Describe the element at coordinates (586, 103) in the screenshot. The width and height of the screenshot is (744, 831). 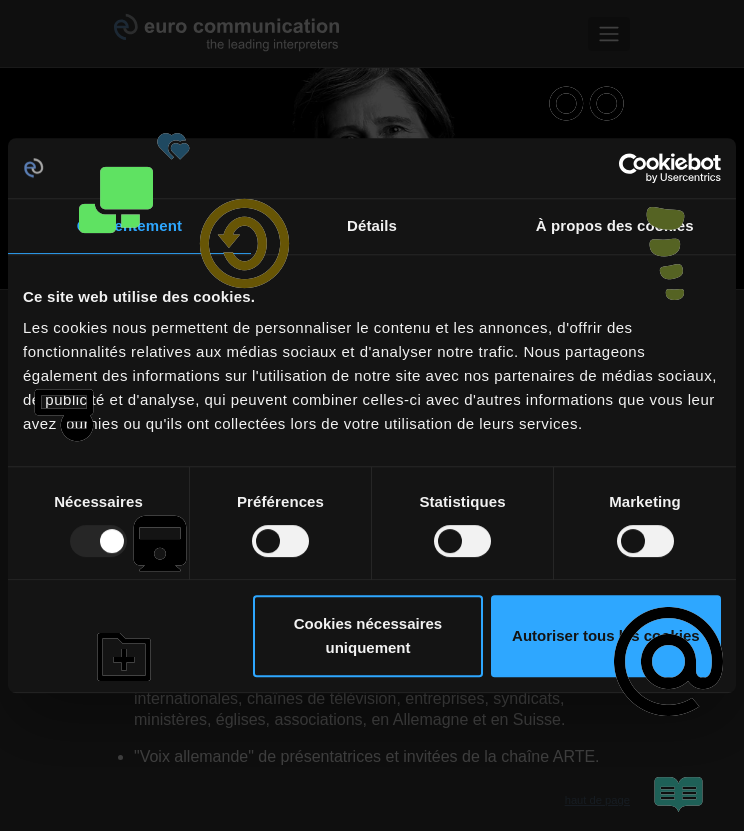
I see `open flickr app` at that location.